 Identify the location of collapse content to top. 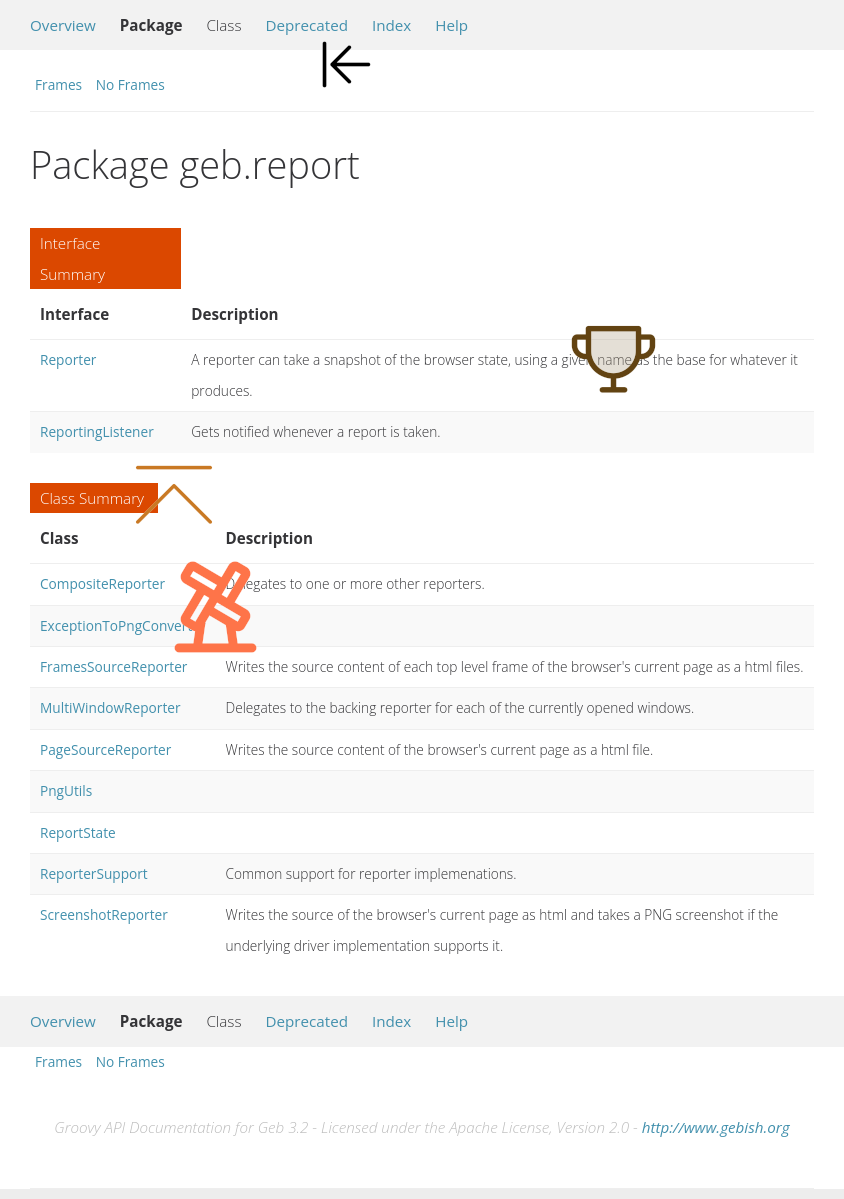
(174, 493).